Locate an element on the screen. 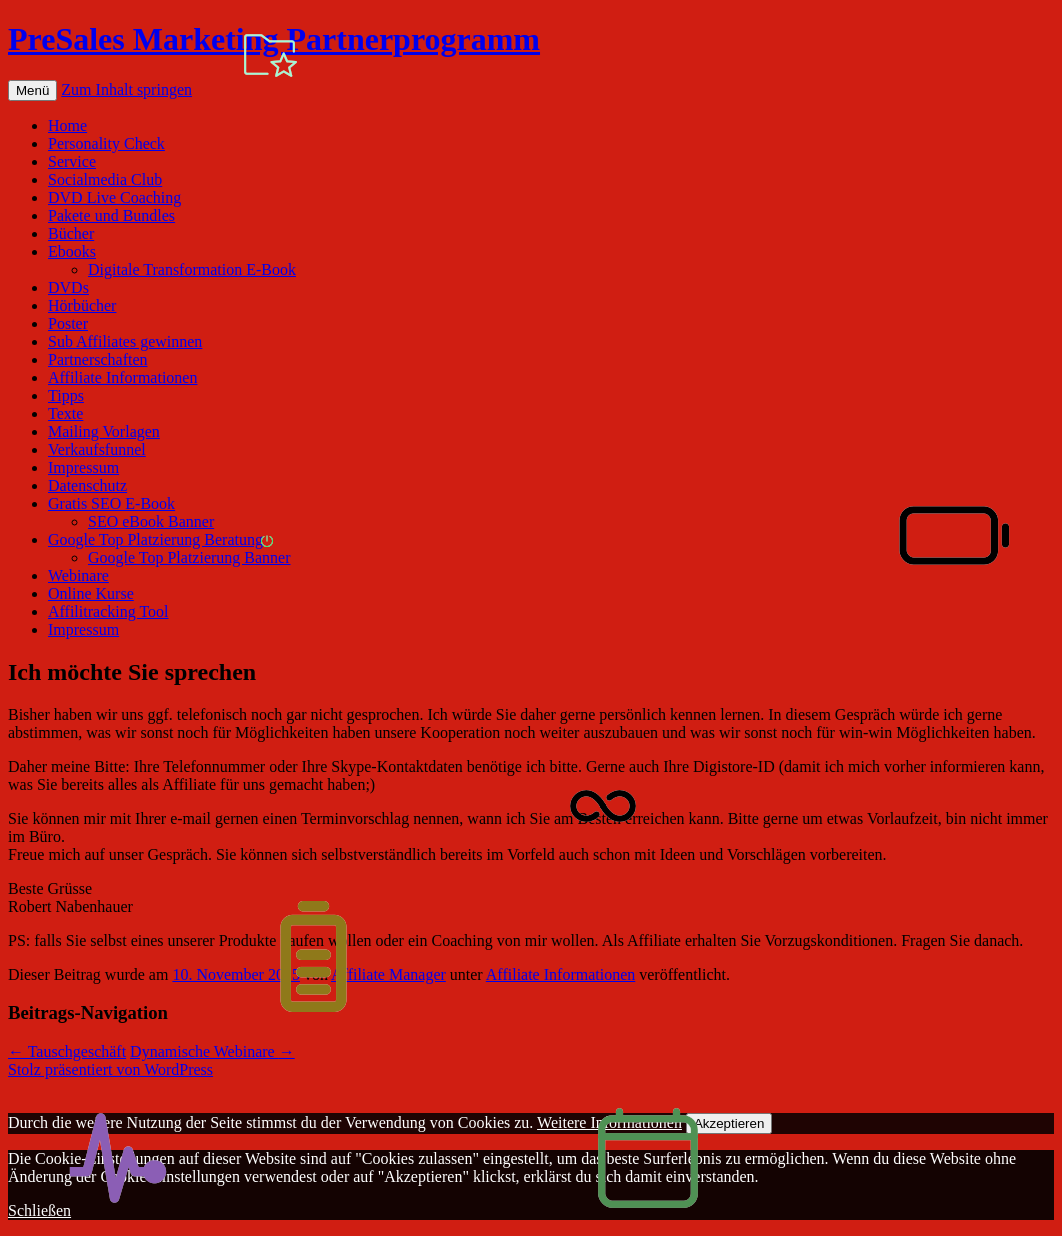 This screenshot has height=1236, width=1062. view empty calendar or schedule is located at coordinates (648, 1158).